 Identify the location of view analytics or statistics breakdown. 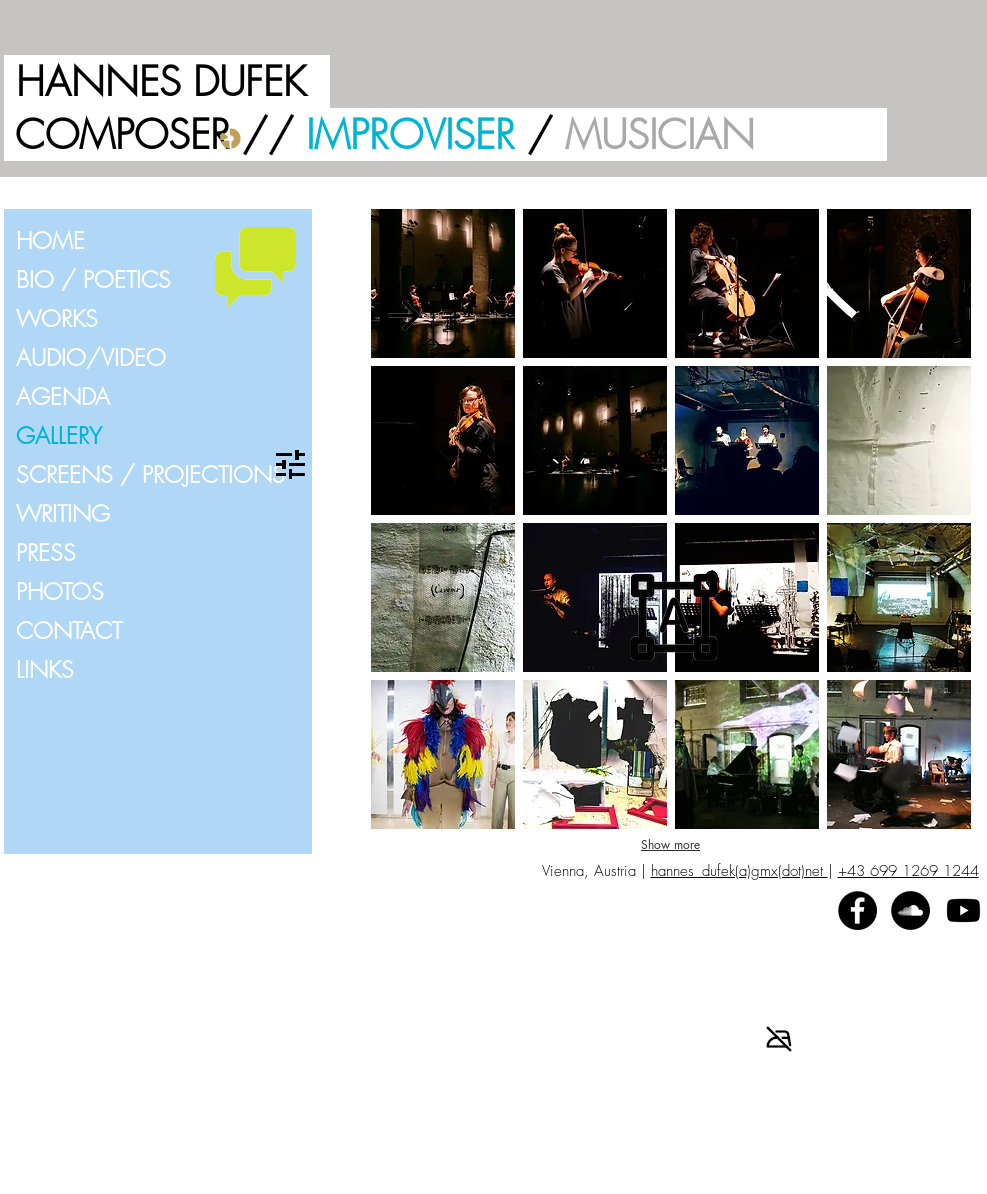
(230, 138).